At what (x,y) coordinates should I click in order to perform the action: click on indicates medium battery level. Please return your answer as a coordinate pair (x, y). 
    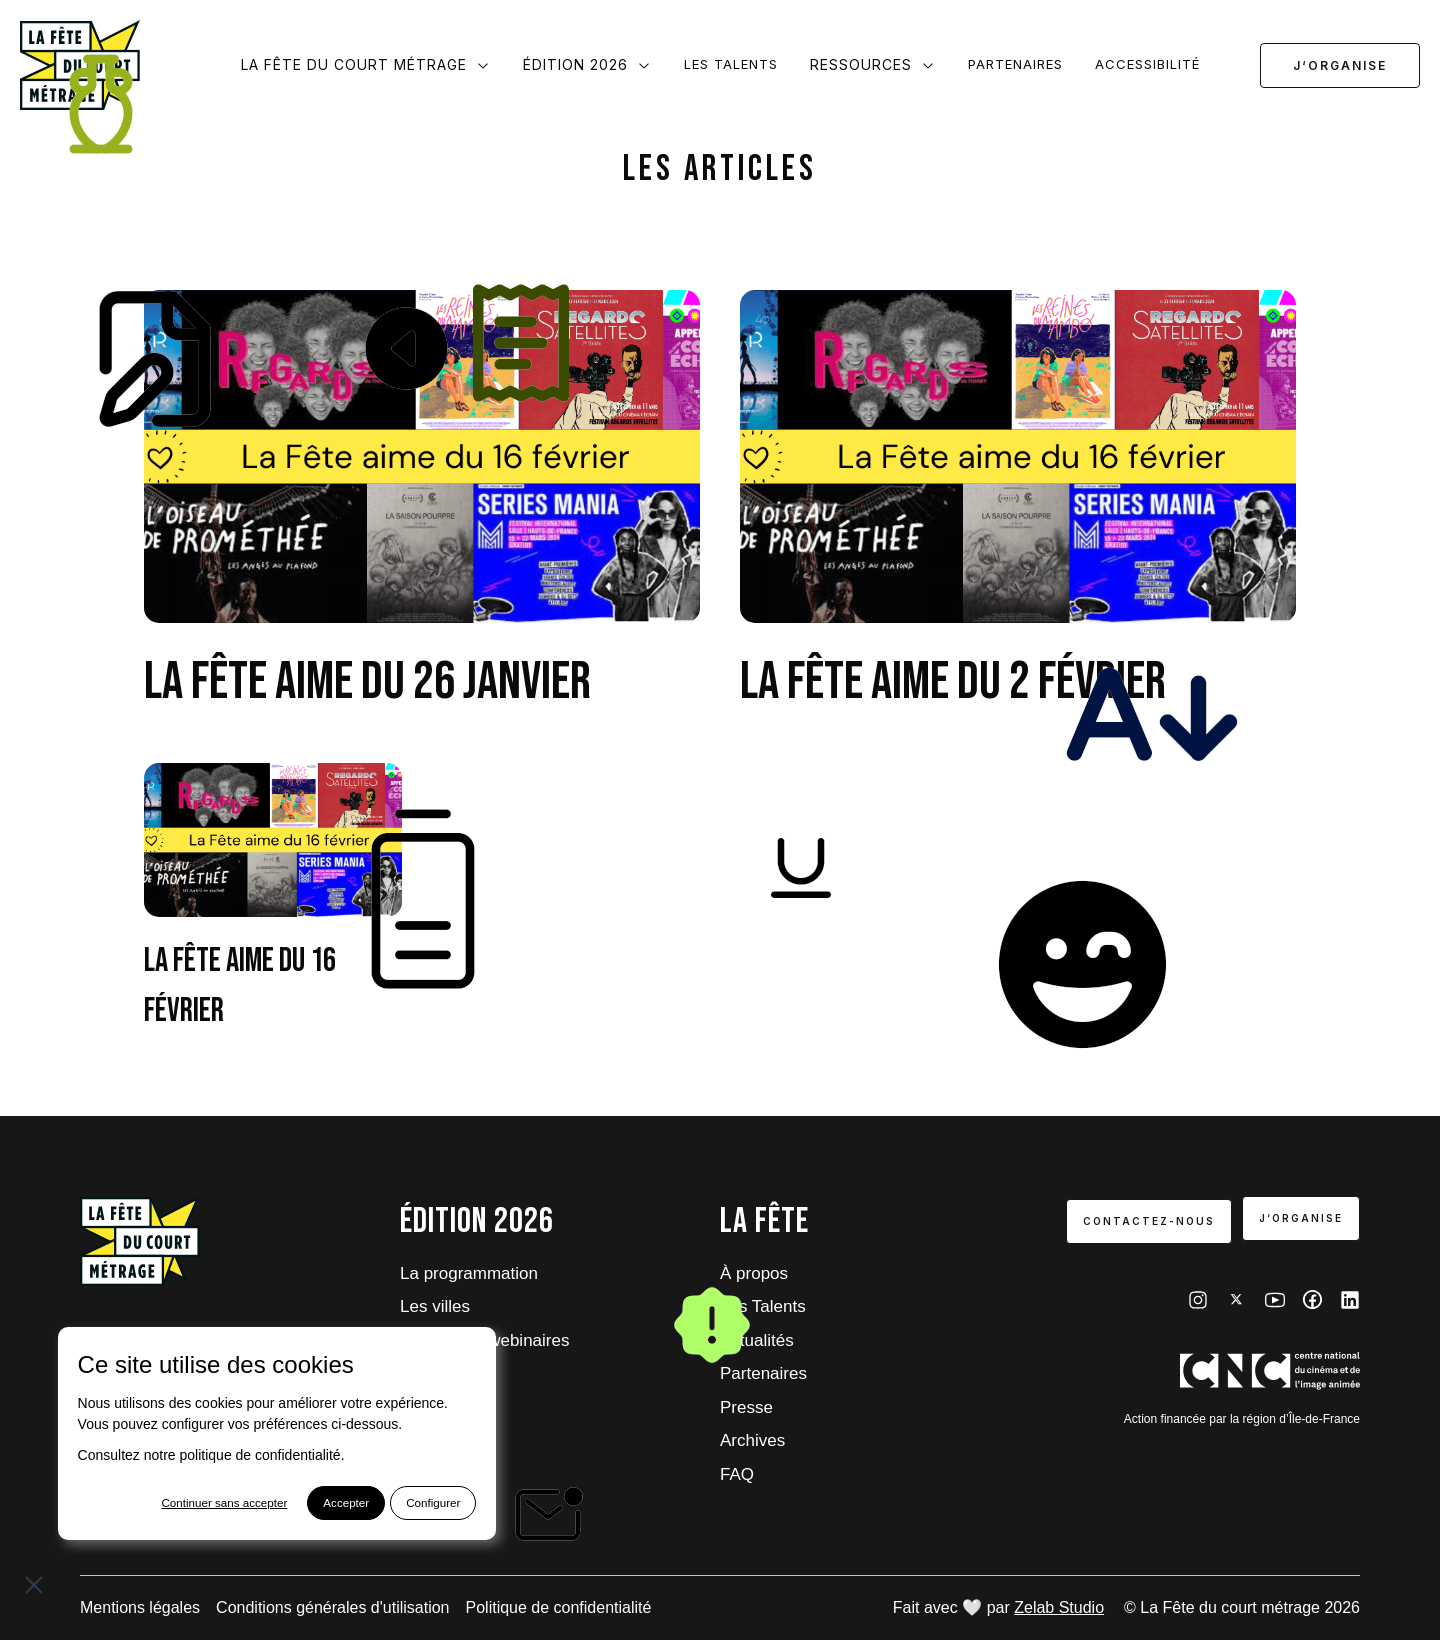
    Looking at the image, I should click on (423, 902).